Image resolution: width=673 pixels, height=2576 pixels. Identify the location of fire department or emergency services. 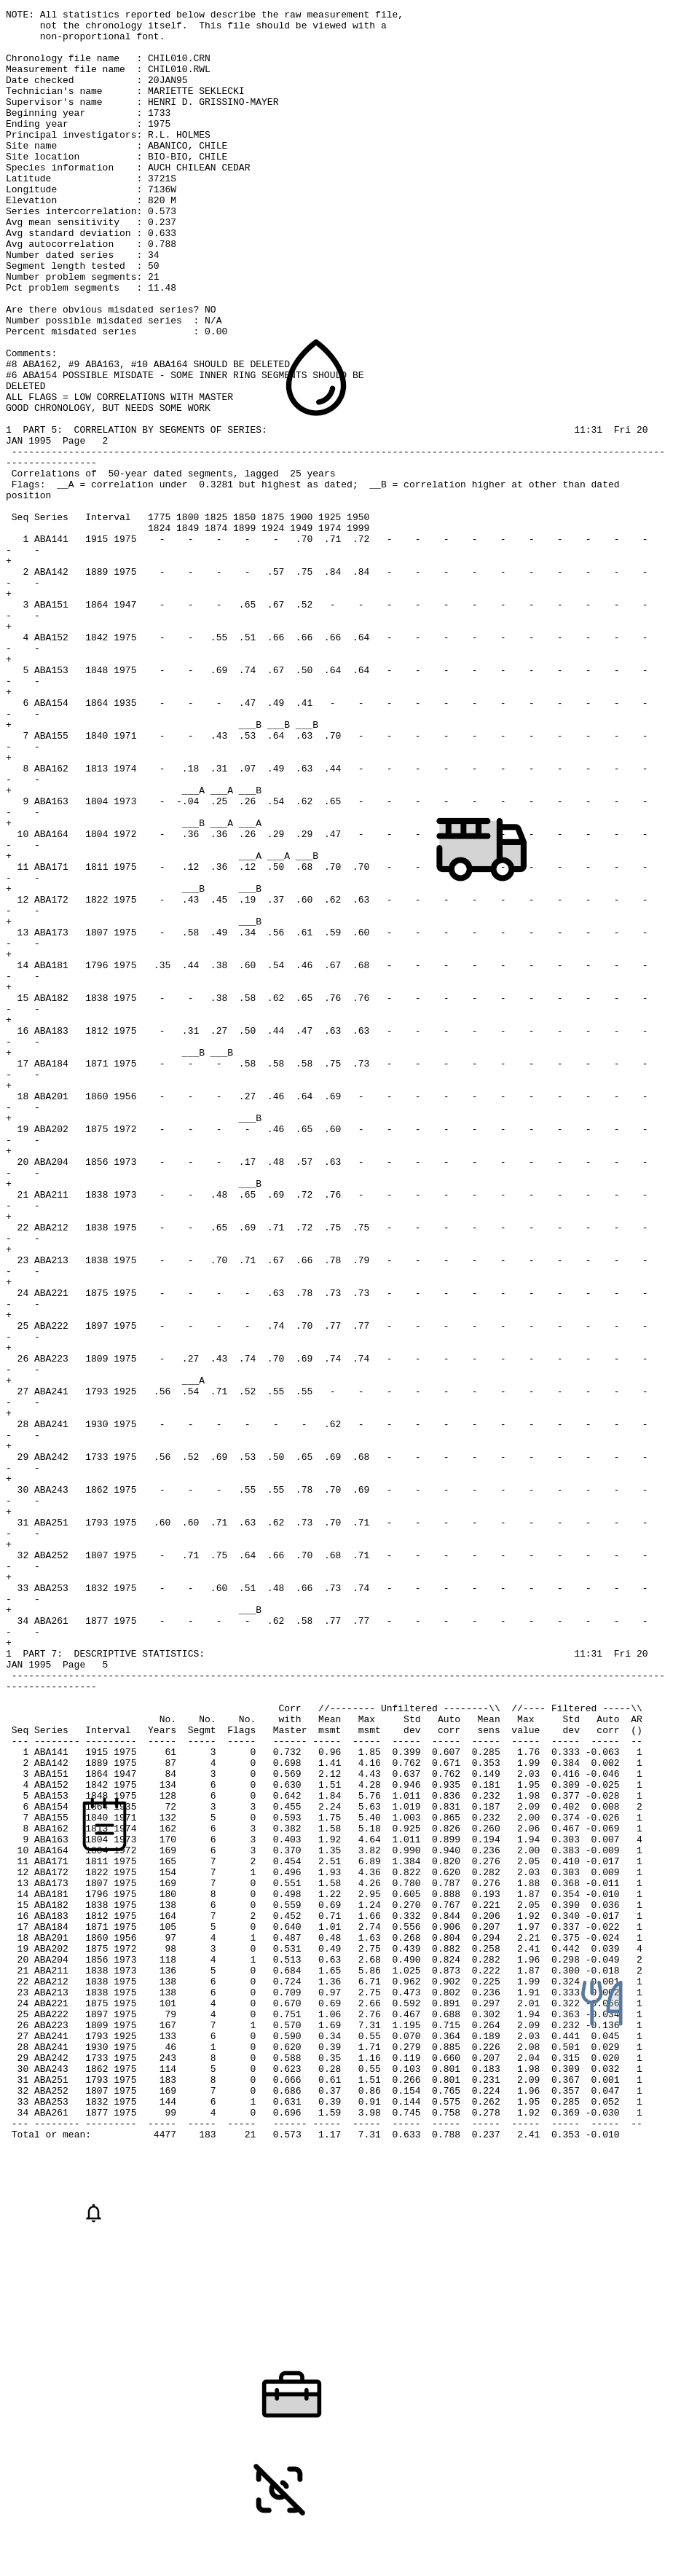
(479, 845).